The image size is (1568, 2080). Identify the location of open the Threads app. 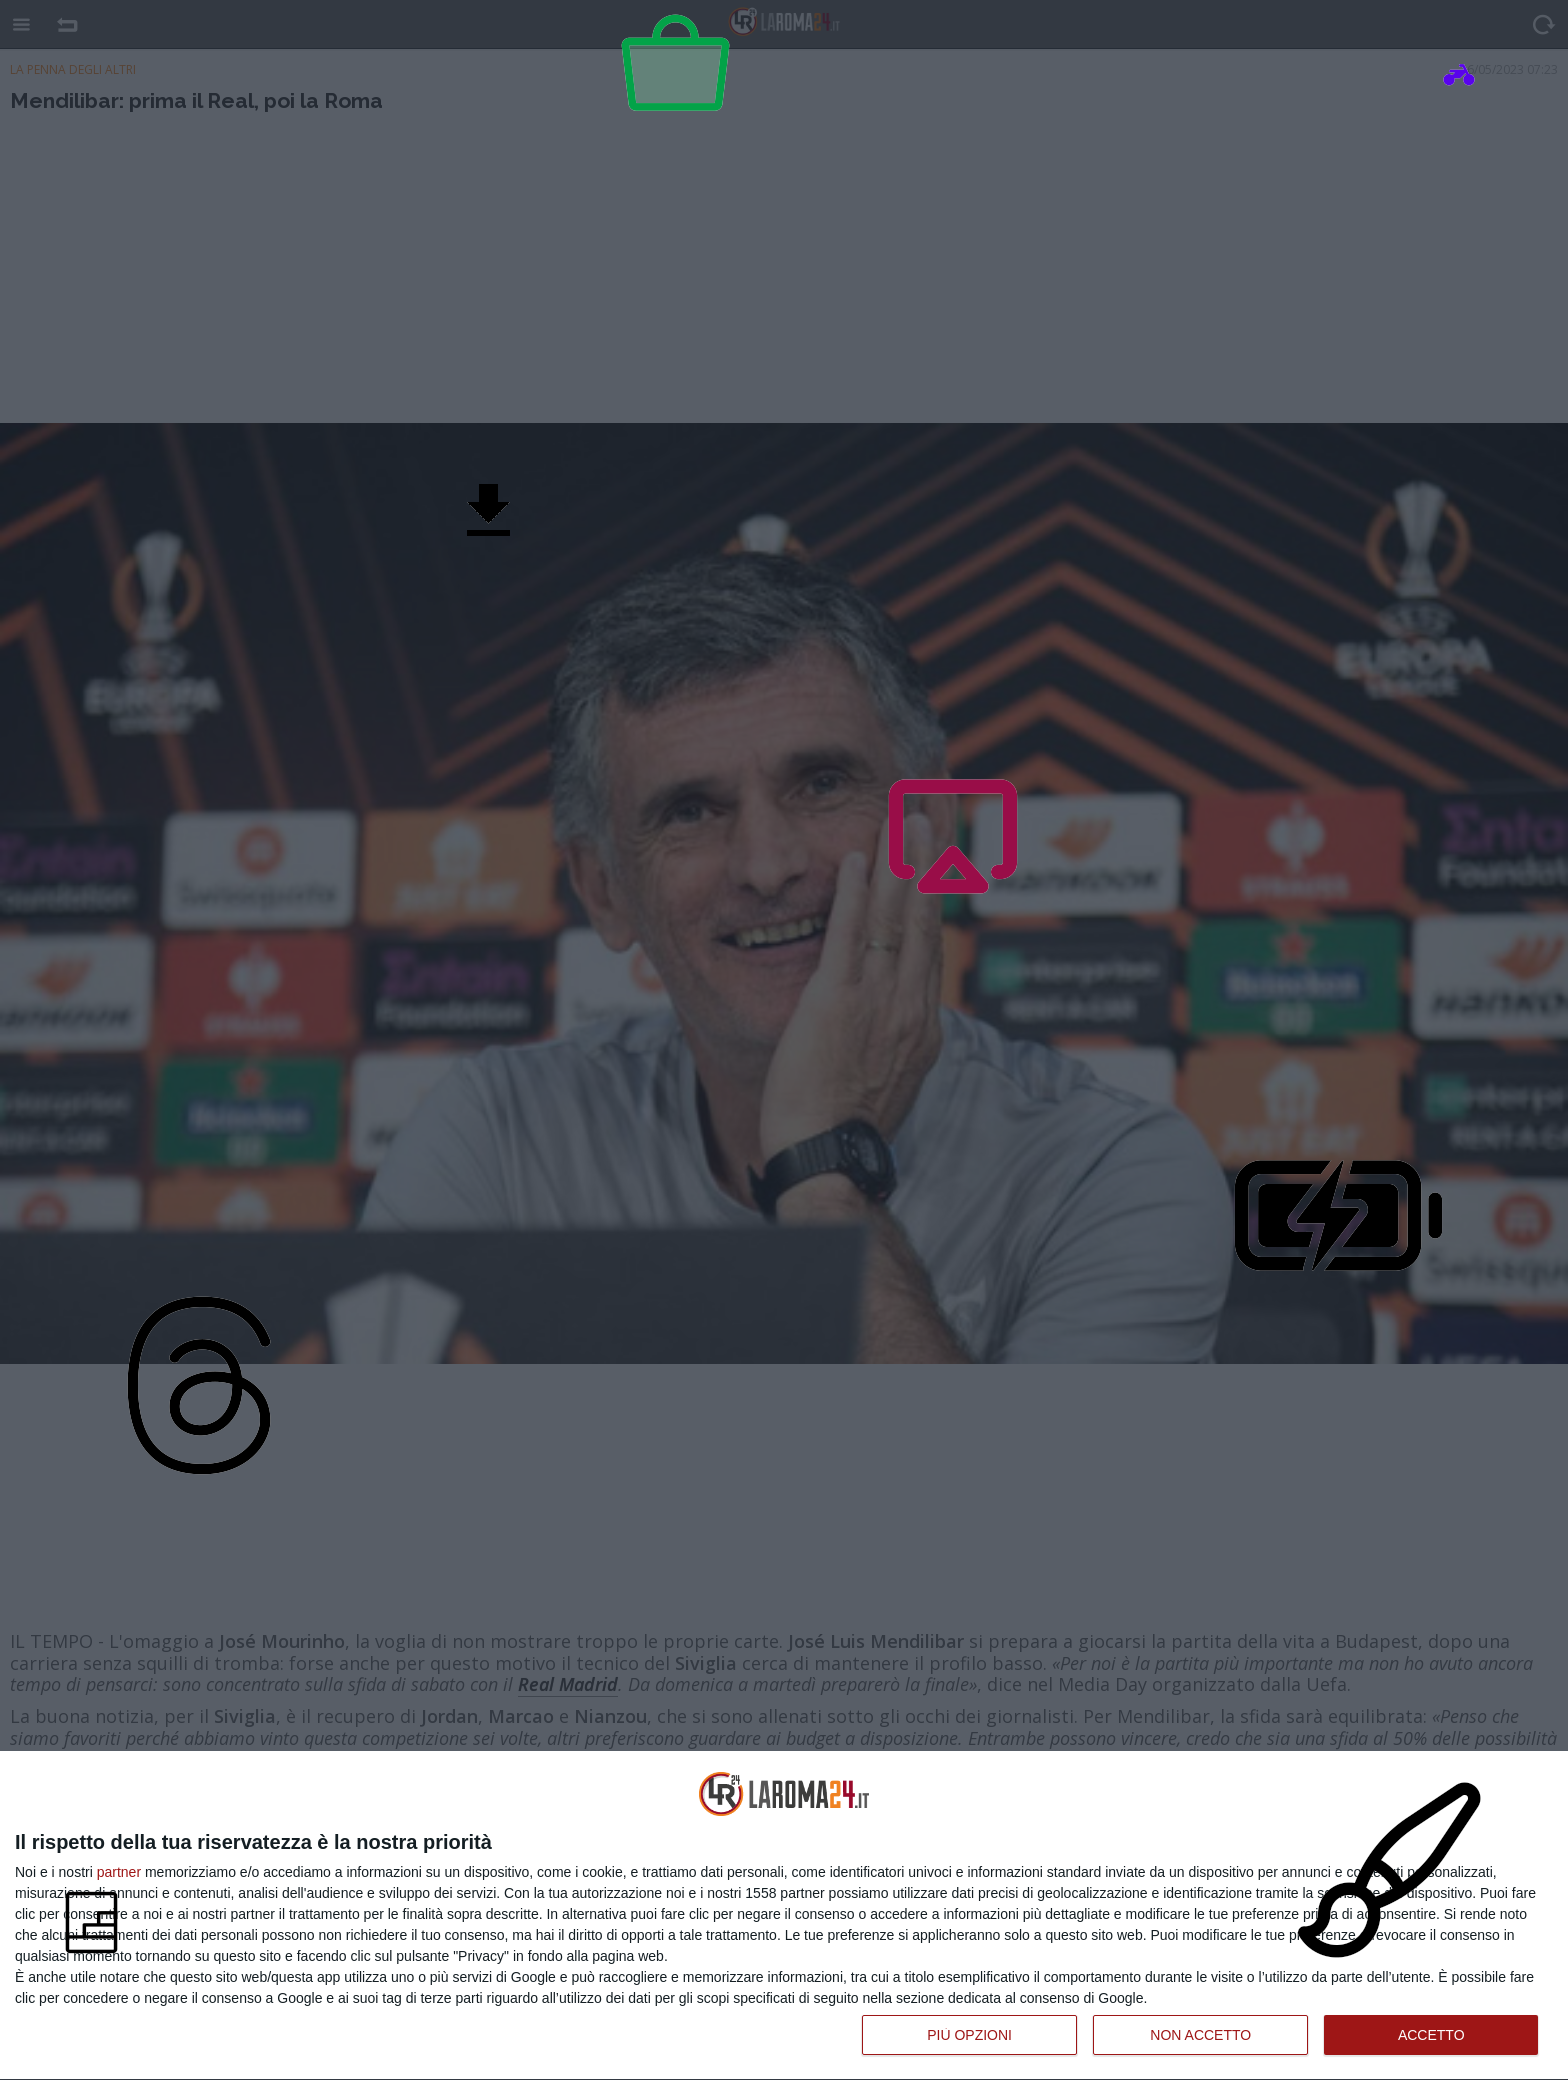
(202, 1385).